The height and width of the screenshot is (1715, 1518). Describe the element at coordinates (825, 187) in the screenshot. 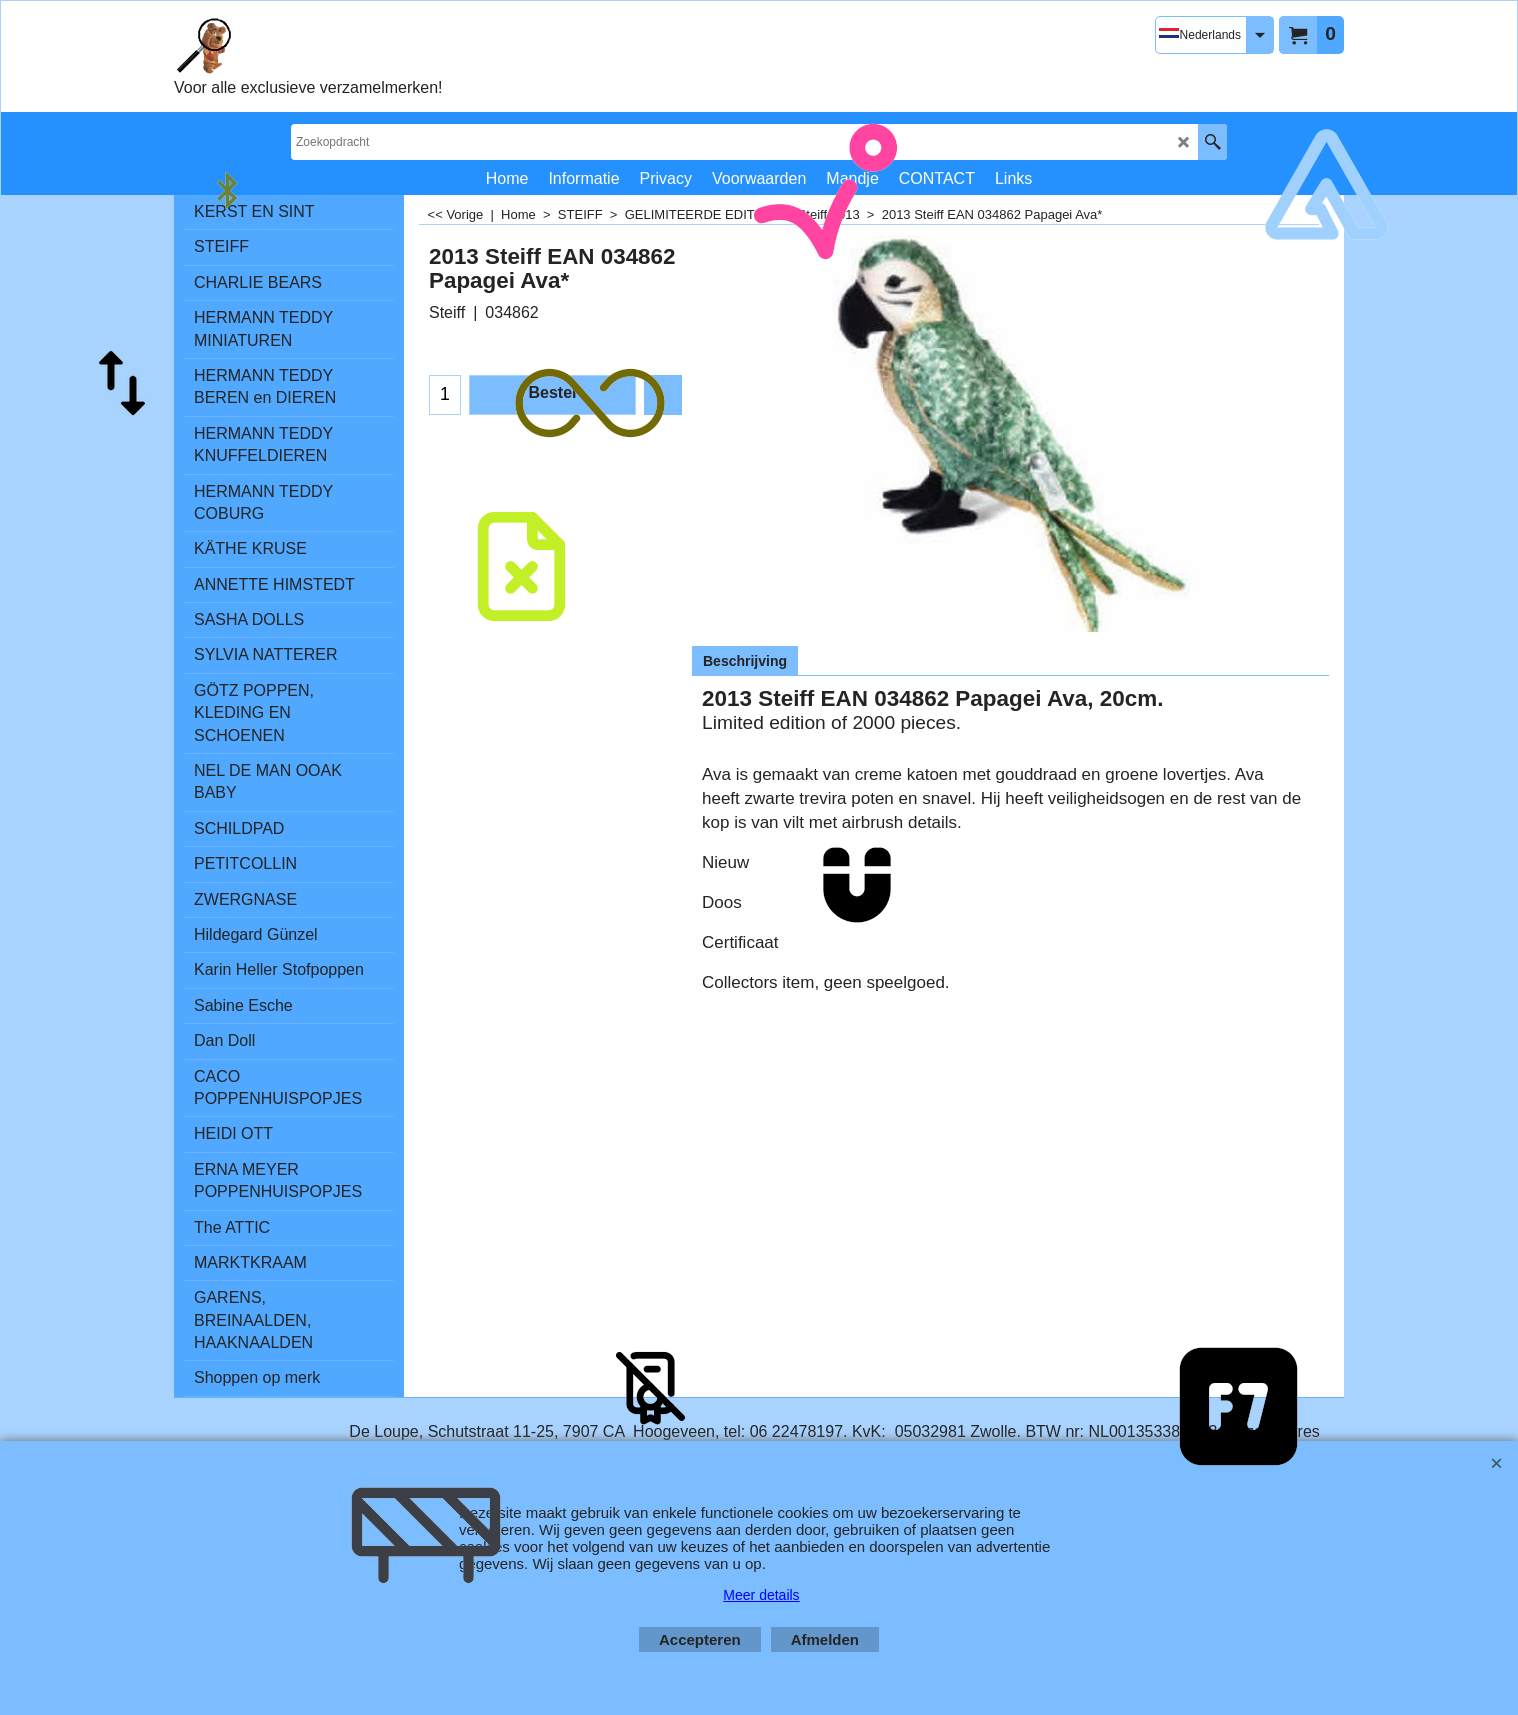

I see `bounce or redirect content to the right` at that location.